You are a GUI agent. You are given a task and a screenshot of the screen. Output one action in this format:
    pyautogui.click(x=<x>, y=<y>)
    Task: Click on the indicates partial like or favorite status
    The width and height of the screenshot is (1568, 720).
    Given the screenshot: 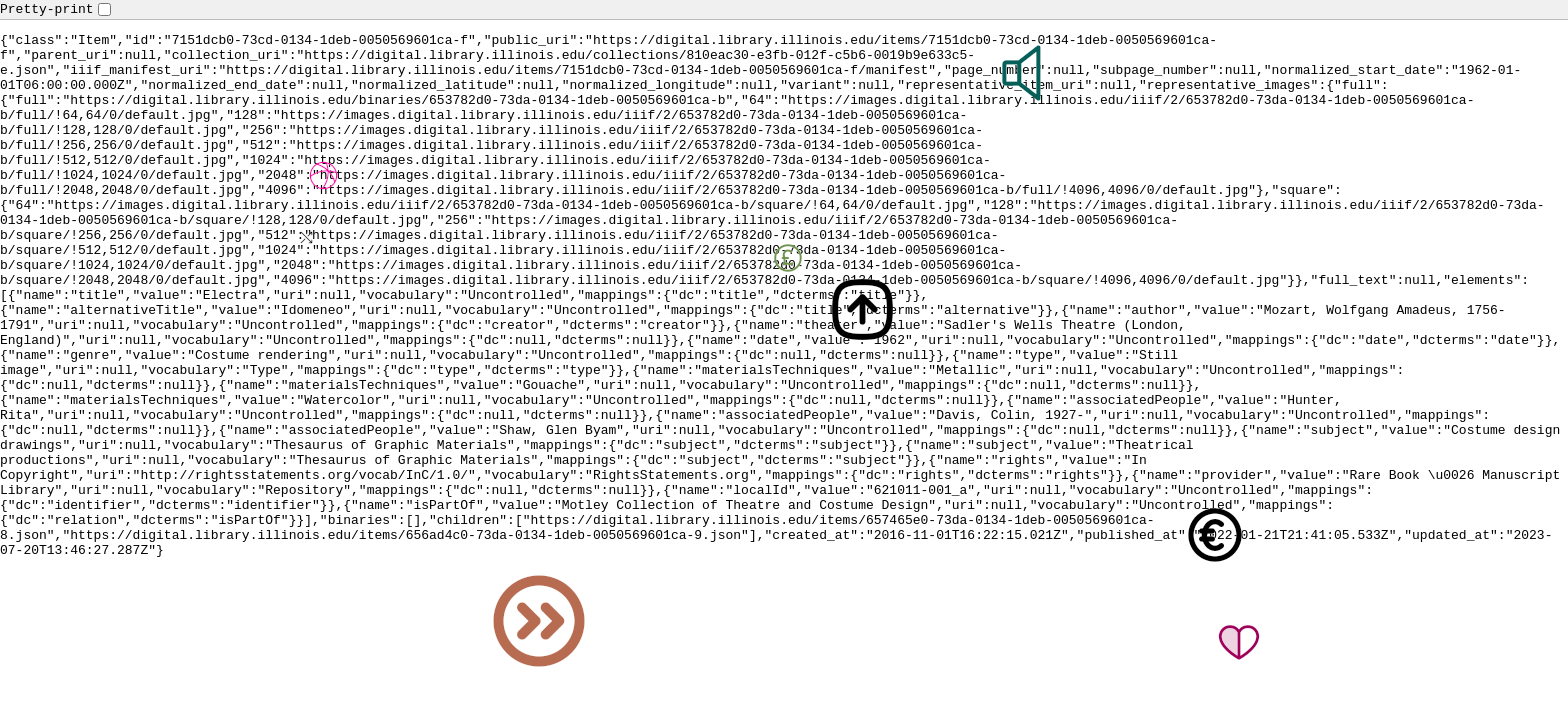 What is the action you would take?
    pyautogui.click(x=1239, y=641)
    